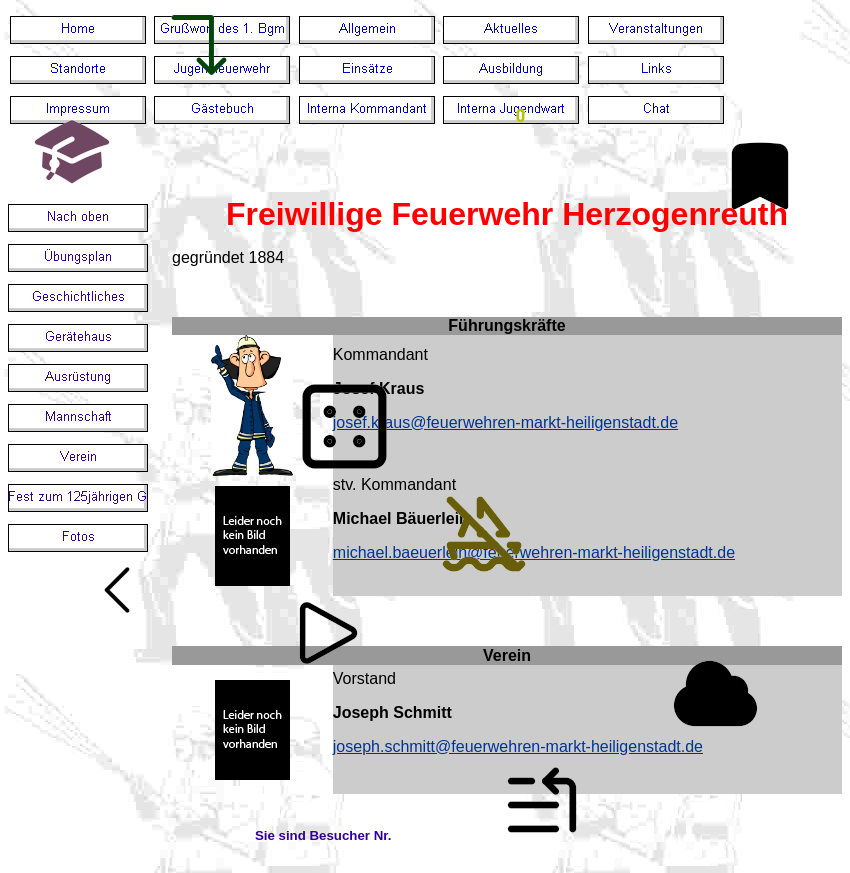 The image size is (850, 873). I want to click on play media or video content, so click(328, 633).